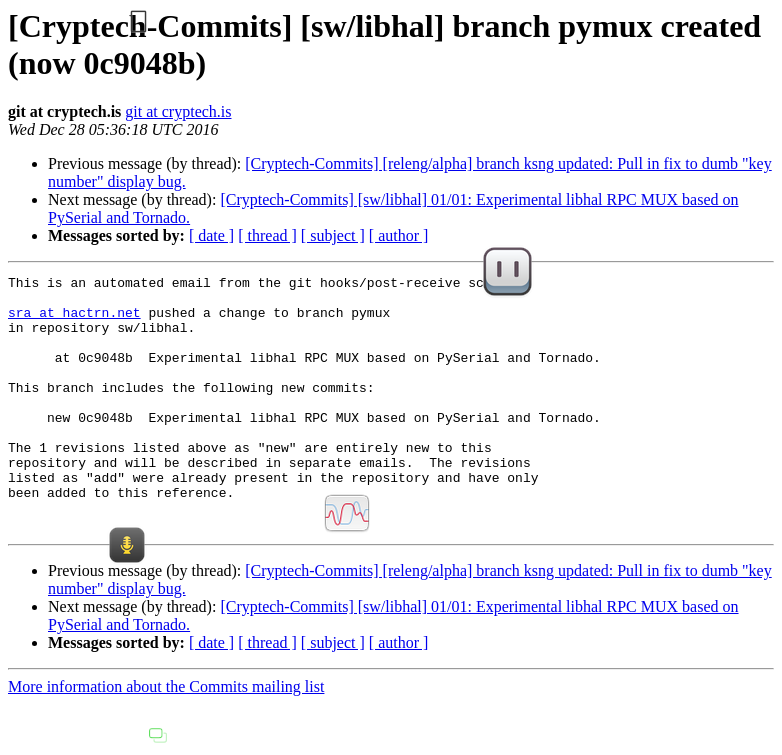 This screenshot has width=782, height=755. Describe the element at coordinates (347, 513) in the screenshot. I see `open power statistics and battery usage details` at that location.